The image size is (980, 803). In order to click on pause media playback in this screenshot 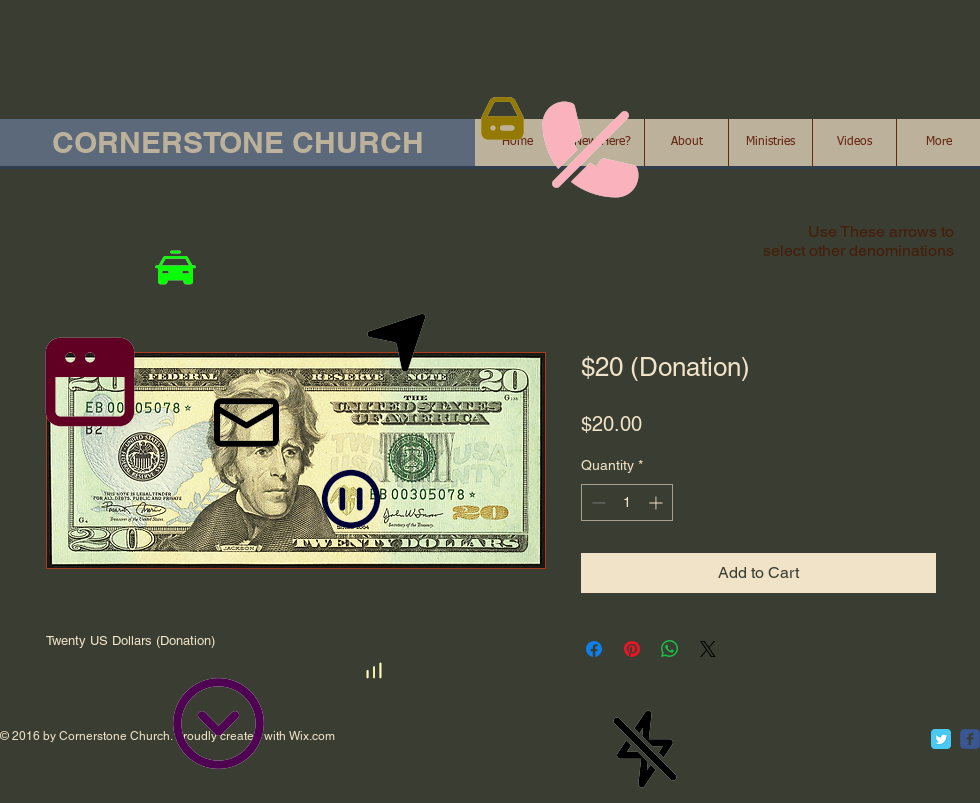, I will do `click(351, 499)`.